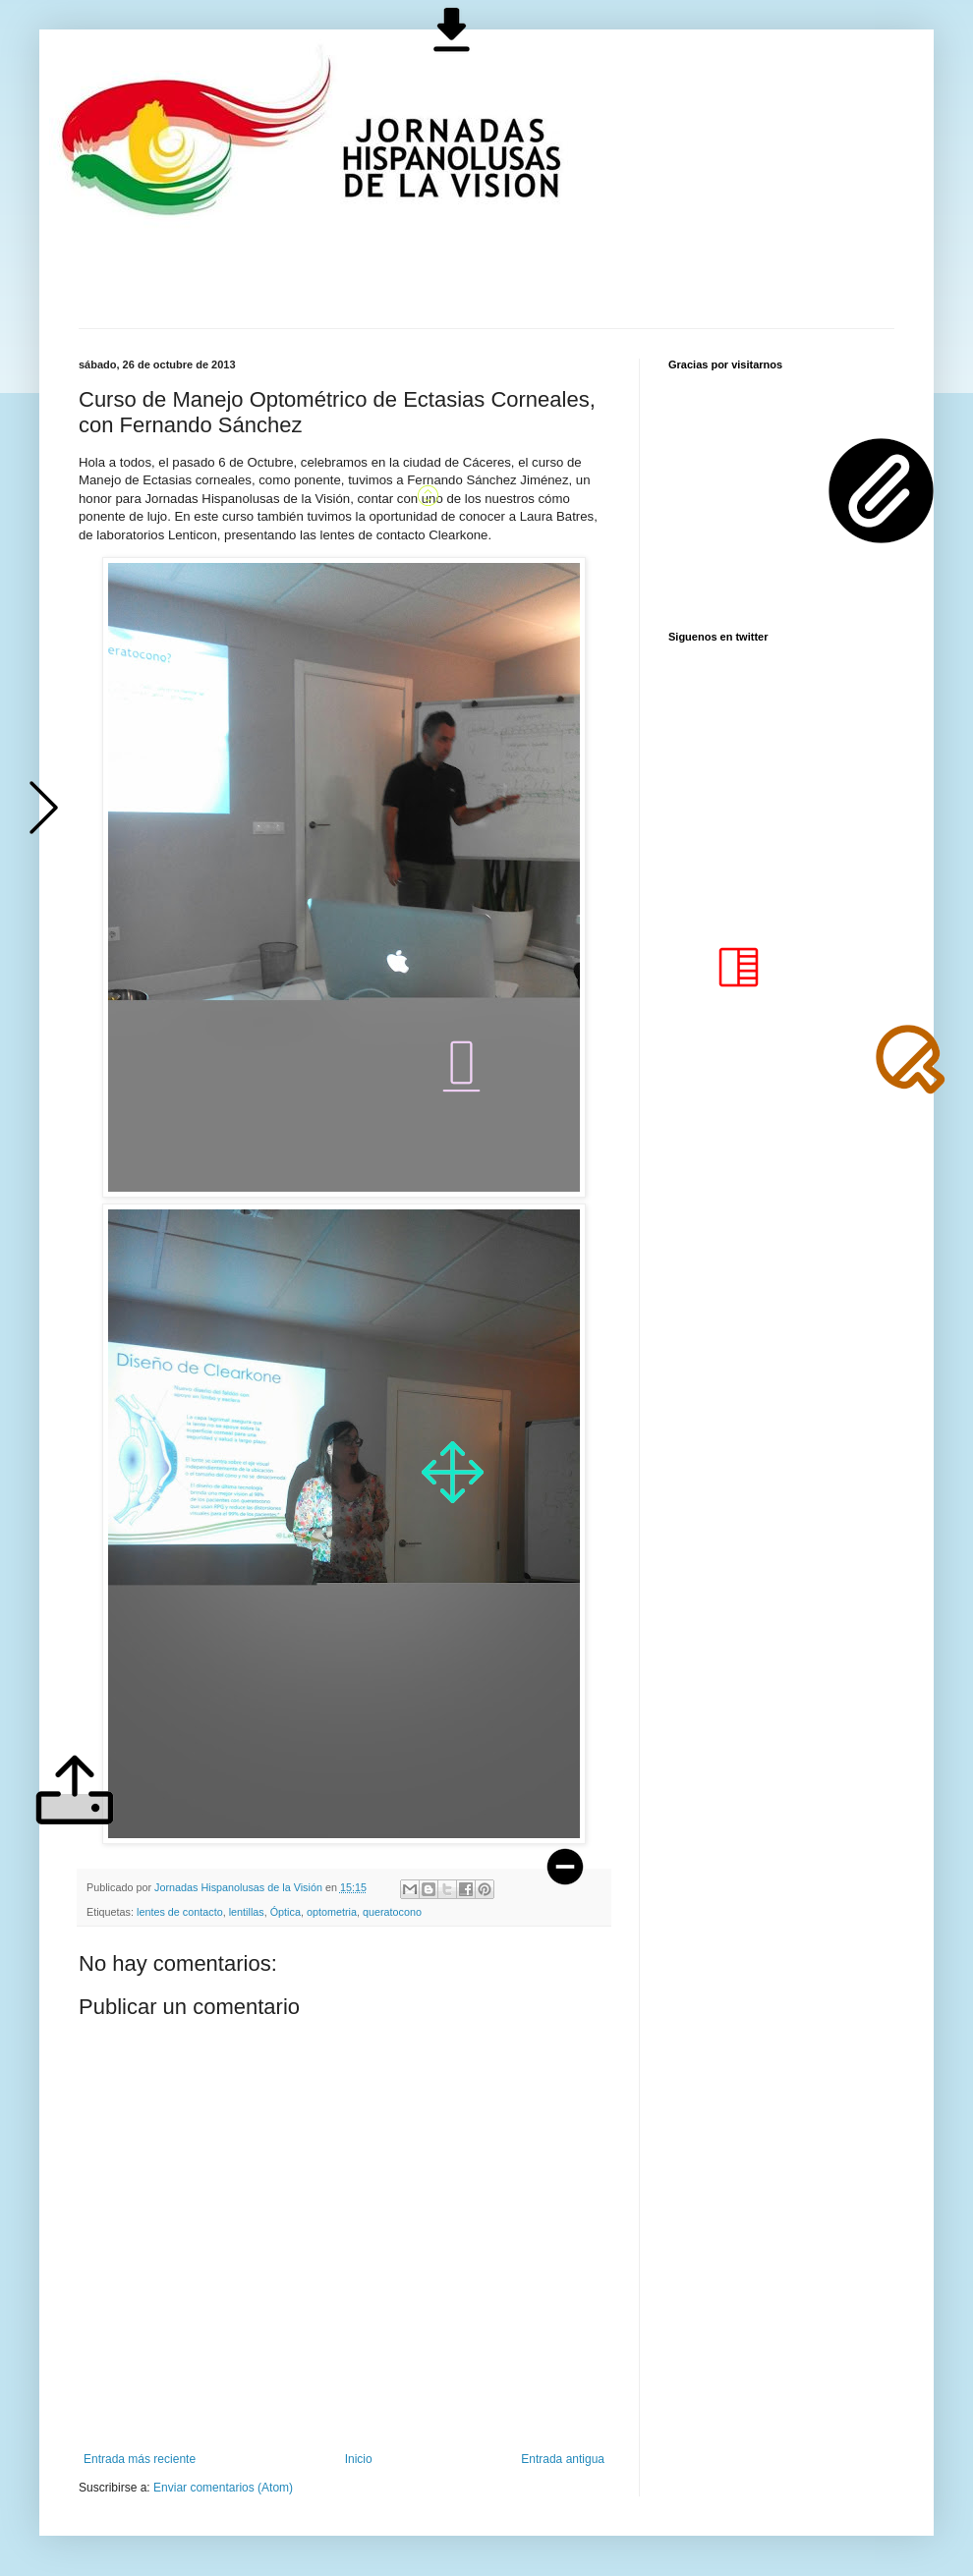 The height and width of the screenshot is (2576, 973). Describe the element at coordinates (461, 1065) in the screenshot. I see `align object to bottom edge` at that location.